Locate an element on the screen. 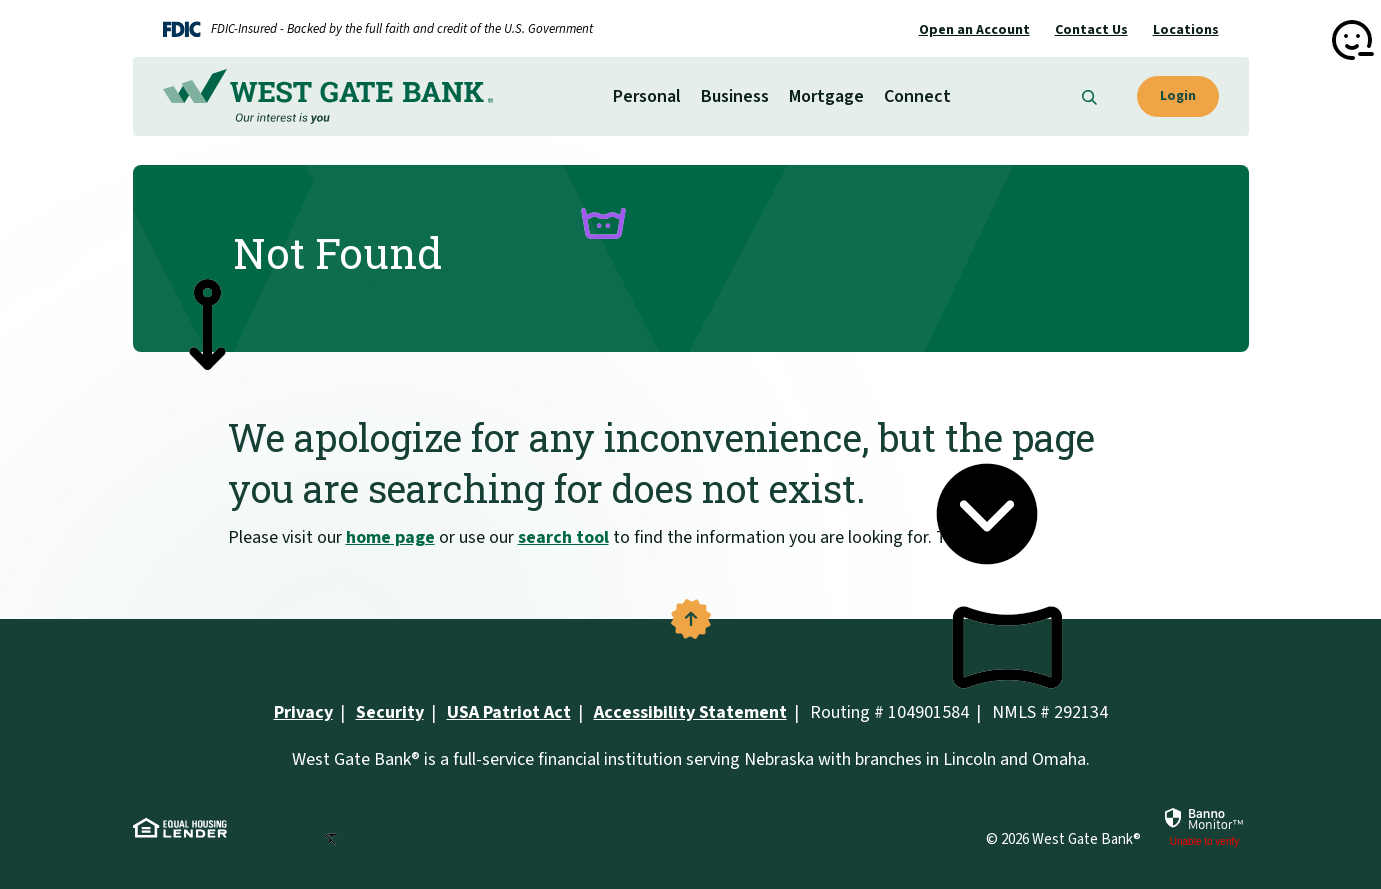  expand to show more content is located at coordinates (987, 514).